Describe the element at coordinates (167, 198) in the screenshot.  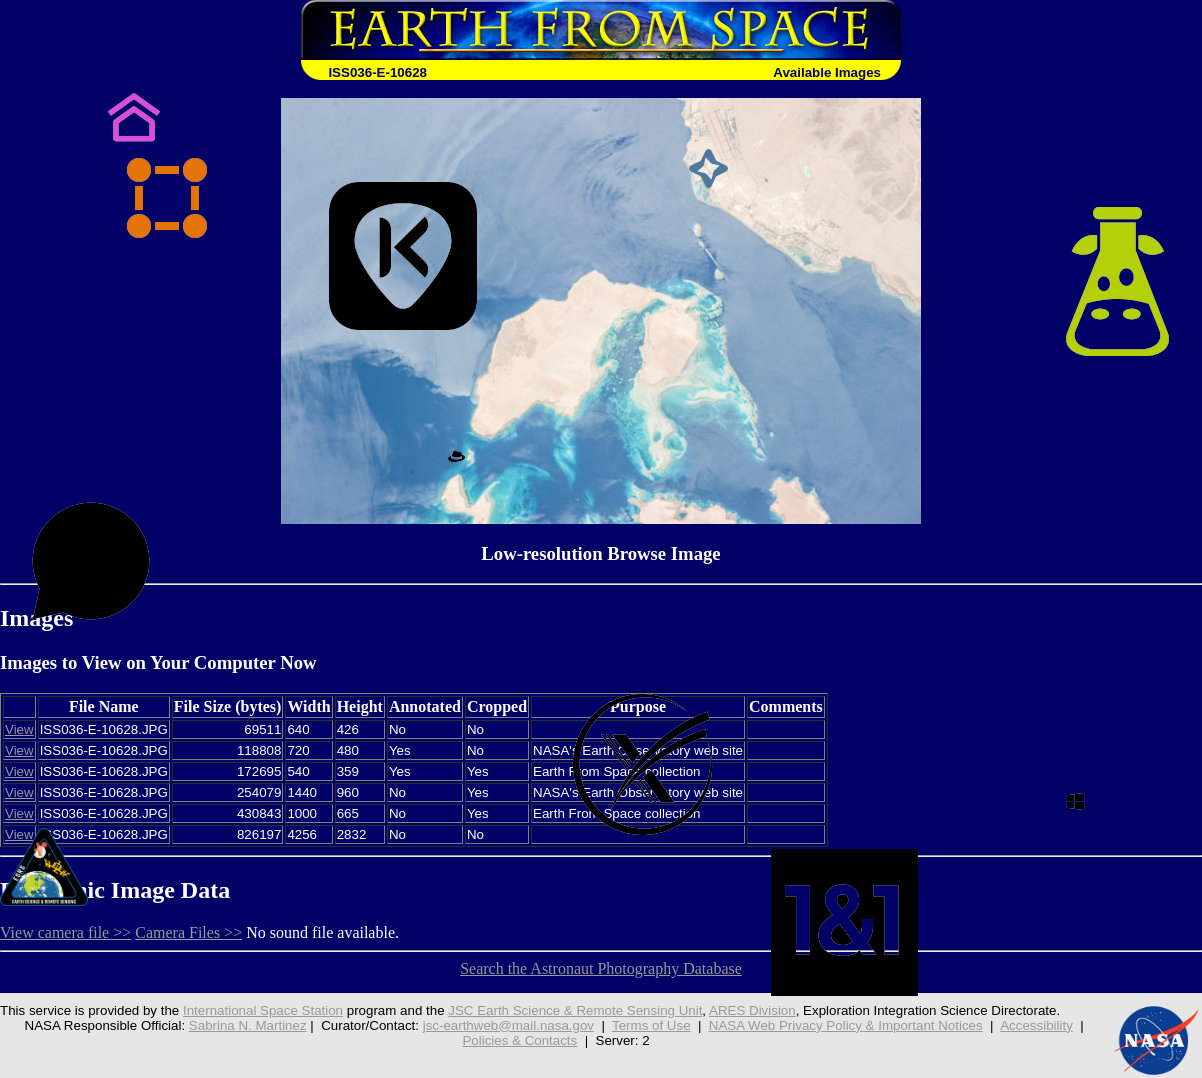
I see `access shape tools or vector editing` at that location.